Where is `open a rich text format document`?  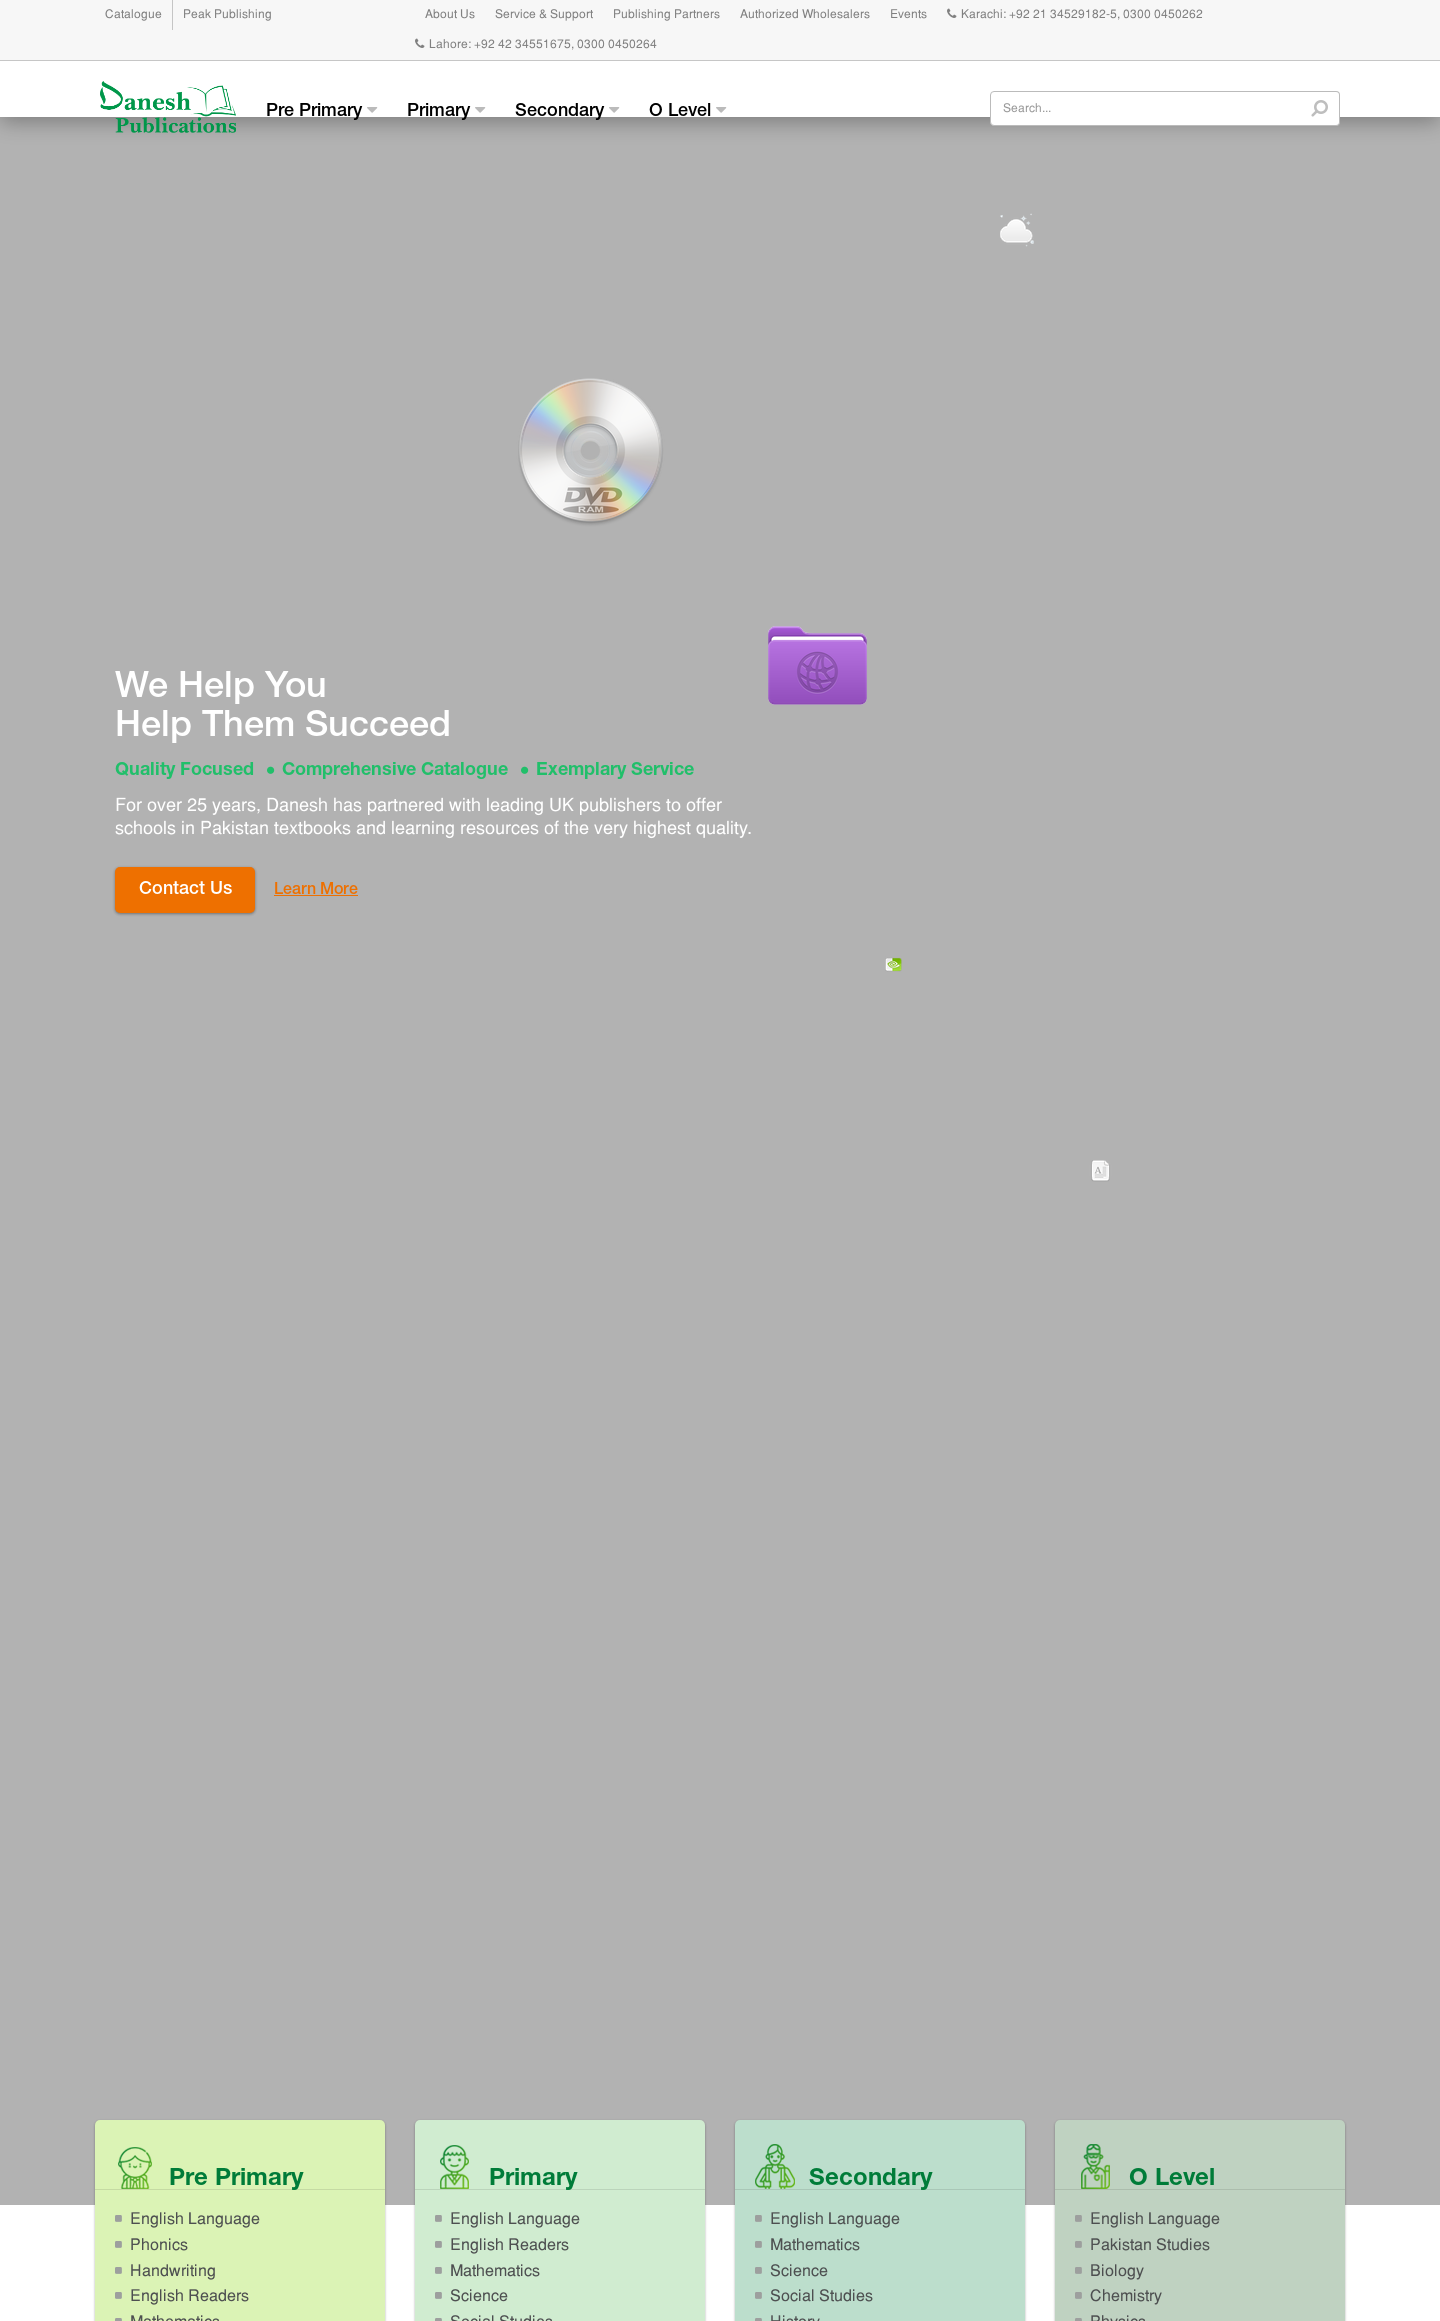 open a rich text format document is located at coordinates (1100, 1170).